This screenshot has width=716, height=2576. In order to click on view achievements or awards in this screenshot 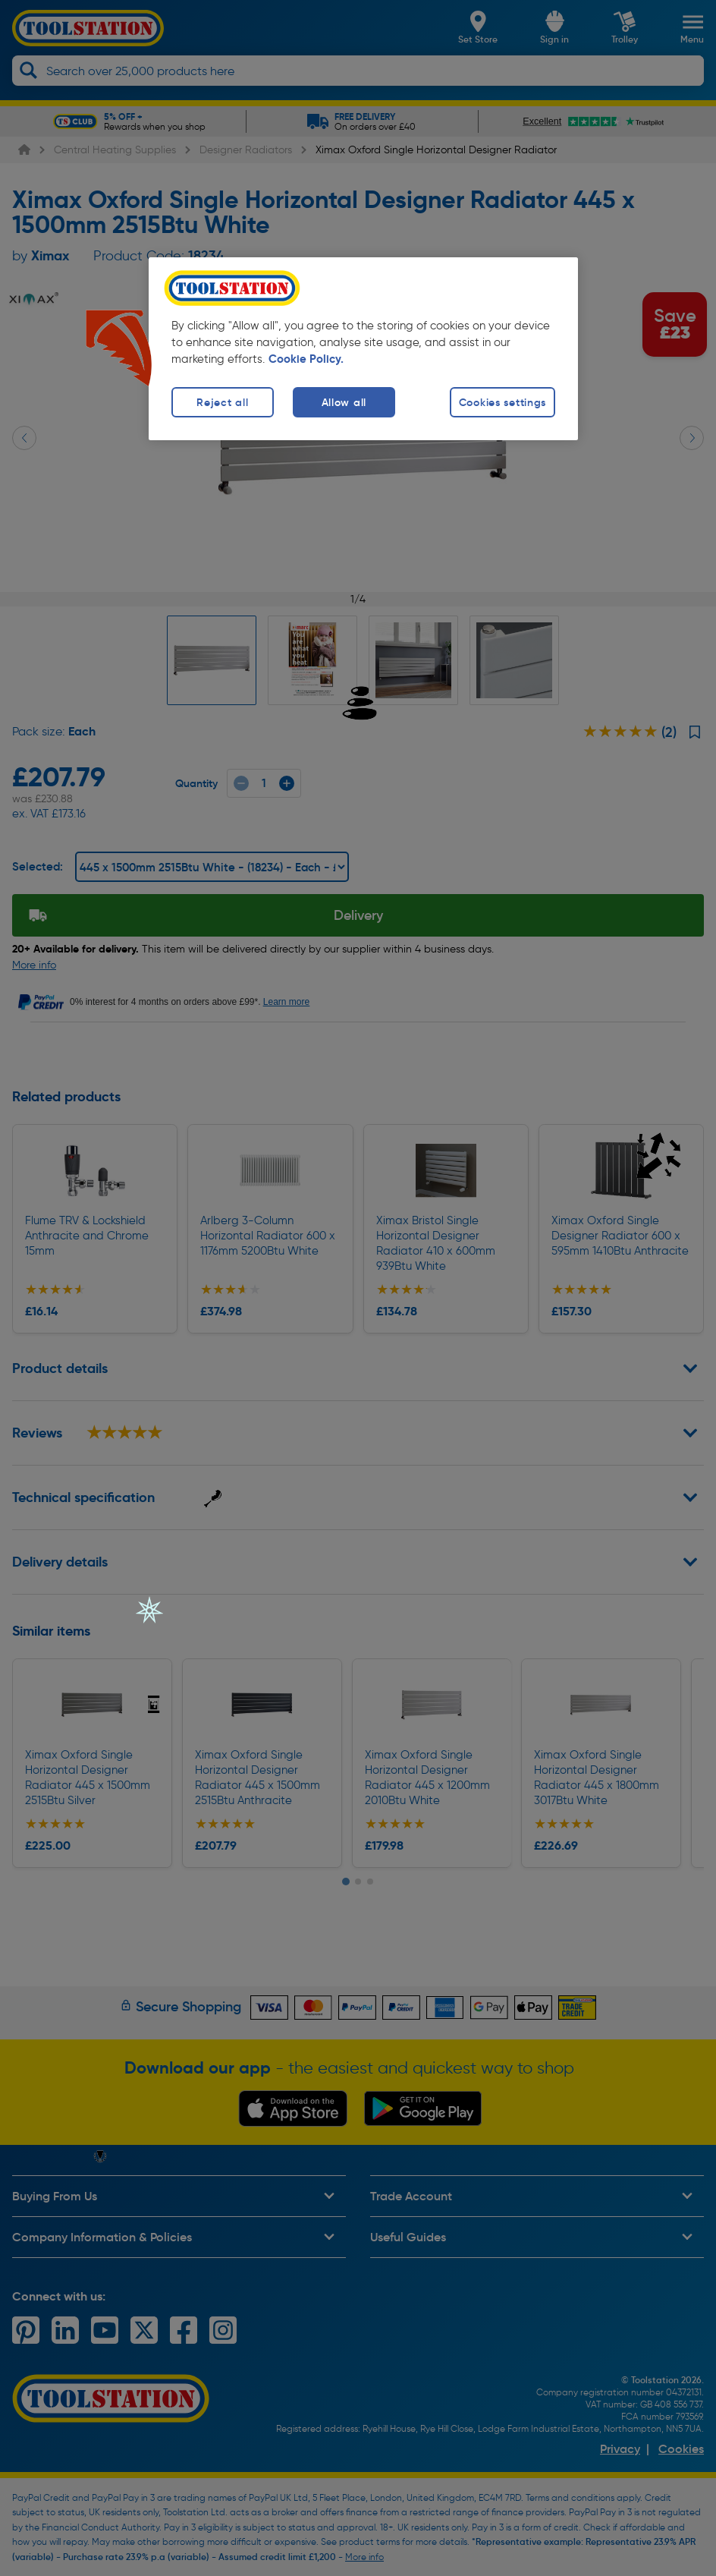, I will do `click(100, 2156)`.